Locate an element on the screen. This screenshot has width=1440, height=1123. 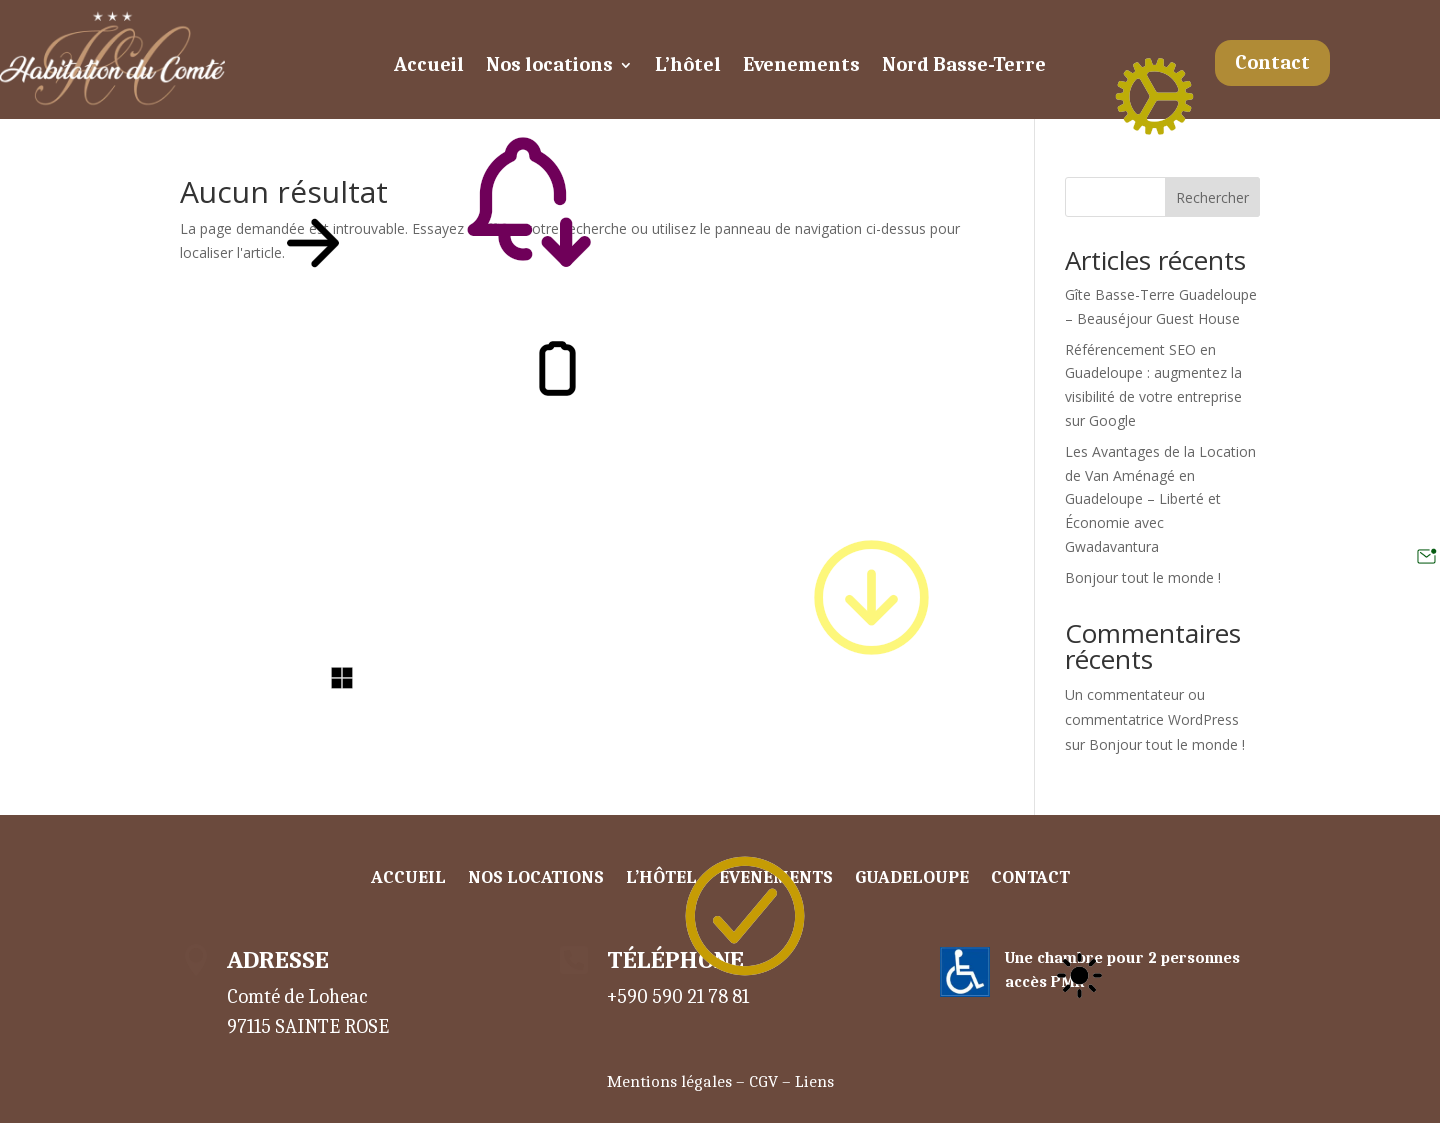
download a file or content is located at coordinates (871, 597).